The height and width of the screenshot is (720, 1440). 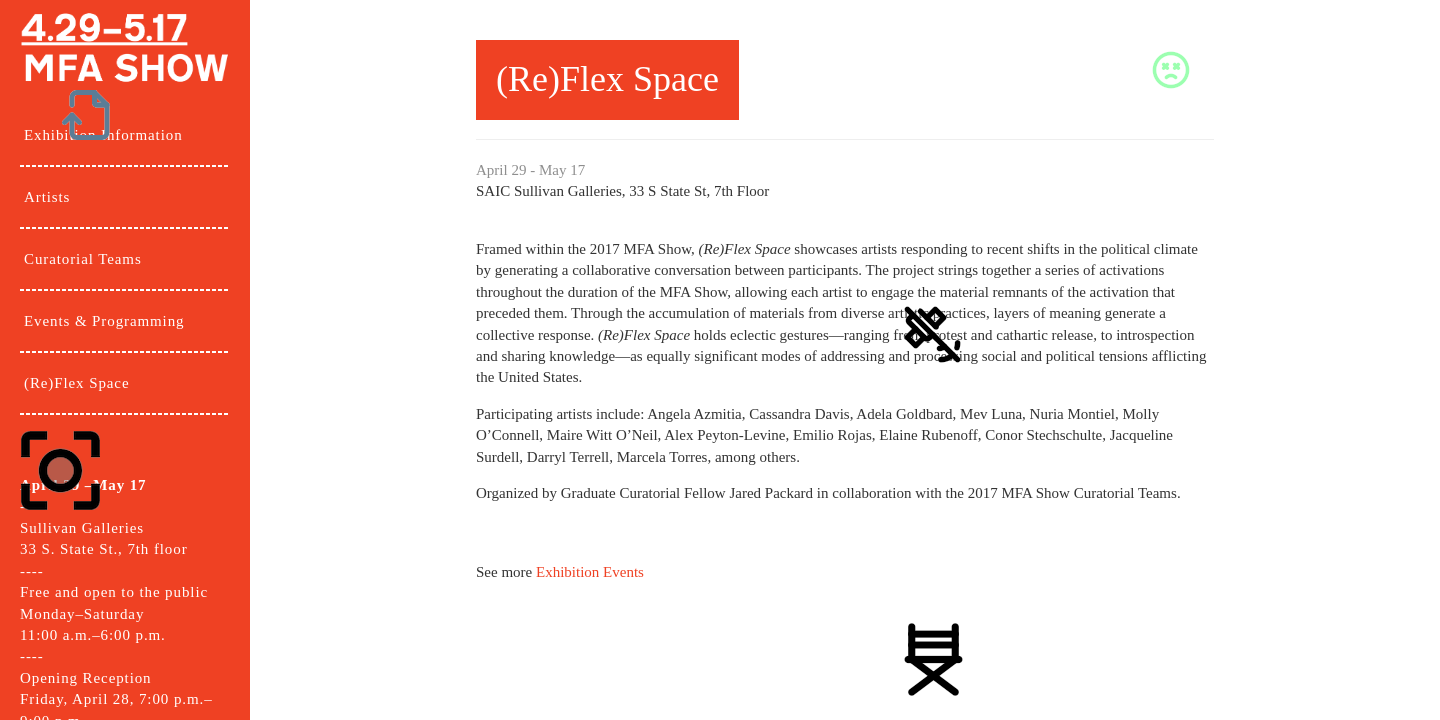 I want to click on indicates an error or system failure, so click(x=1171, y=70).